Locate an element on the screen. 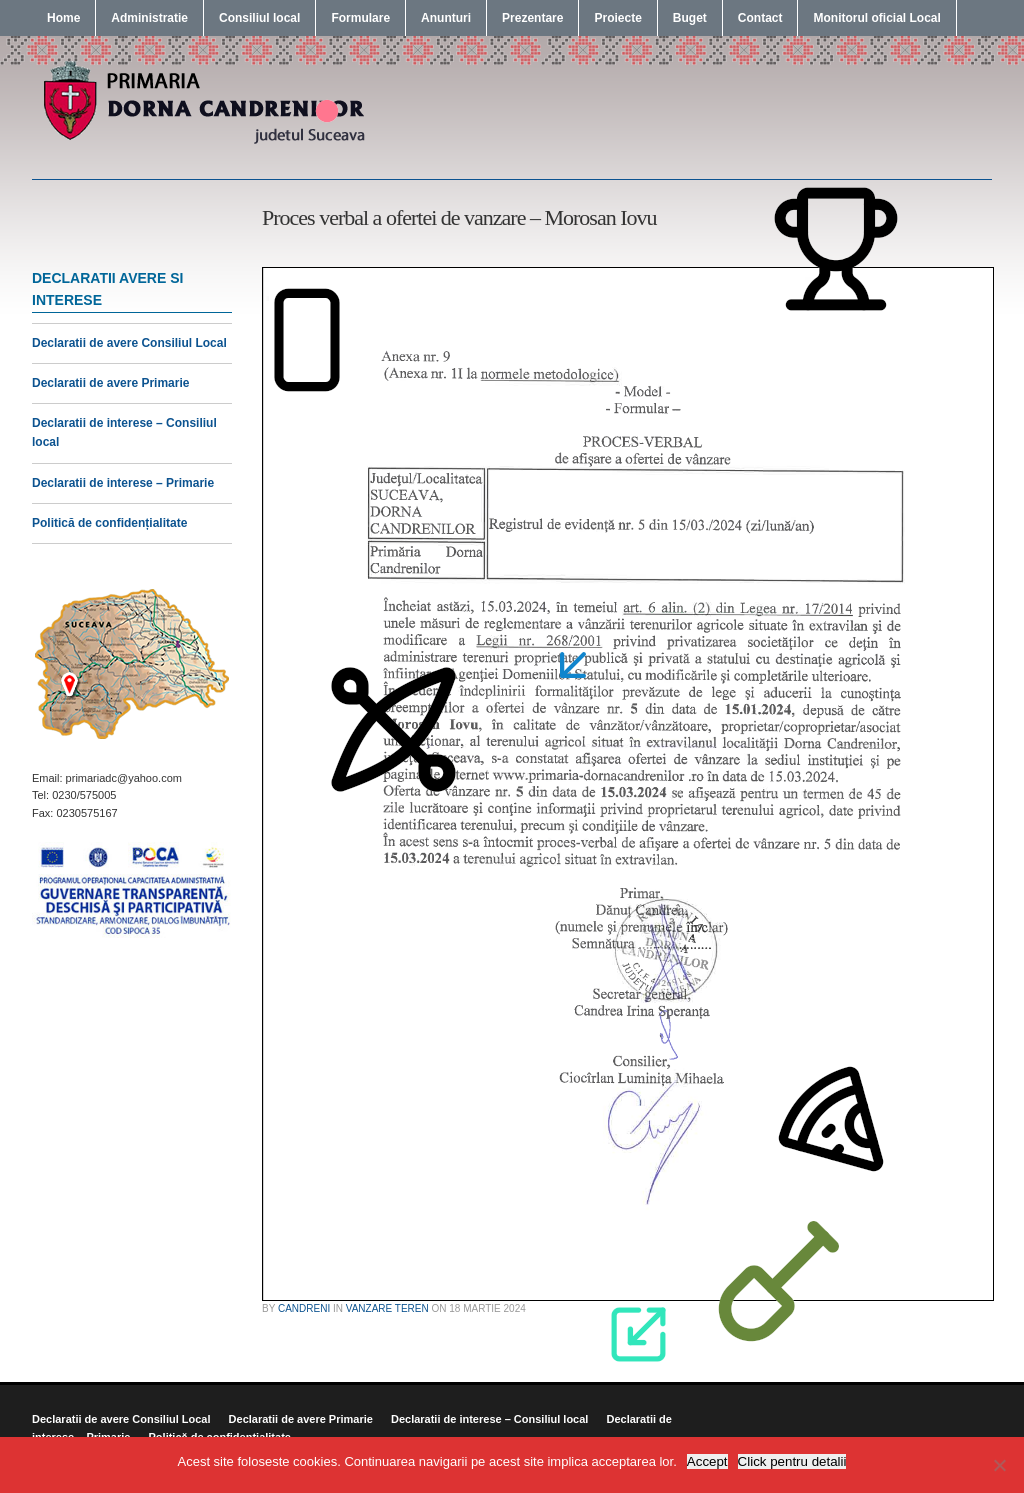 The width and height of the screenshot is (1024, 1493). indicates an unread notification or new item is located at coordinates (326, 110).